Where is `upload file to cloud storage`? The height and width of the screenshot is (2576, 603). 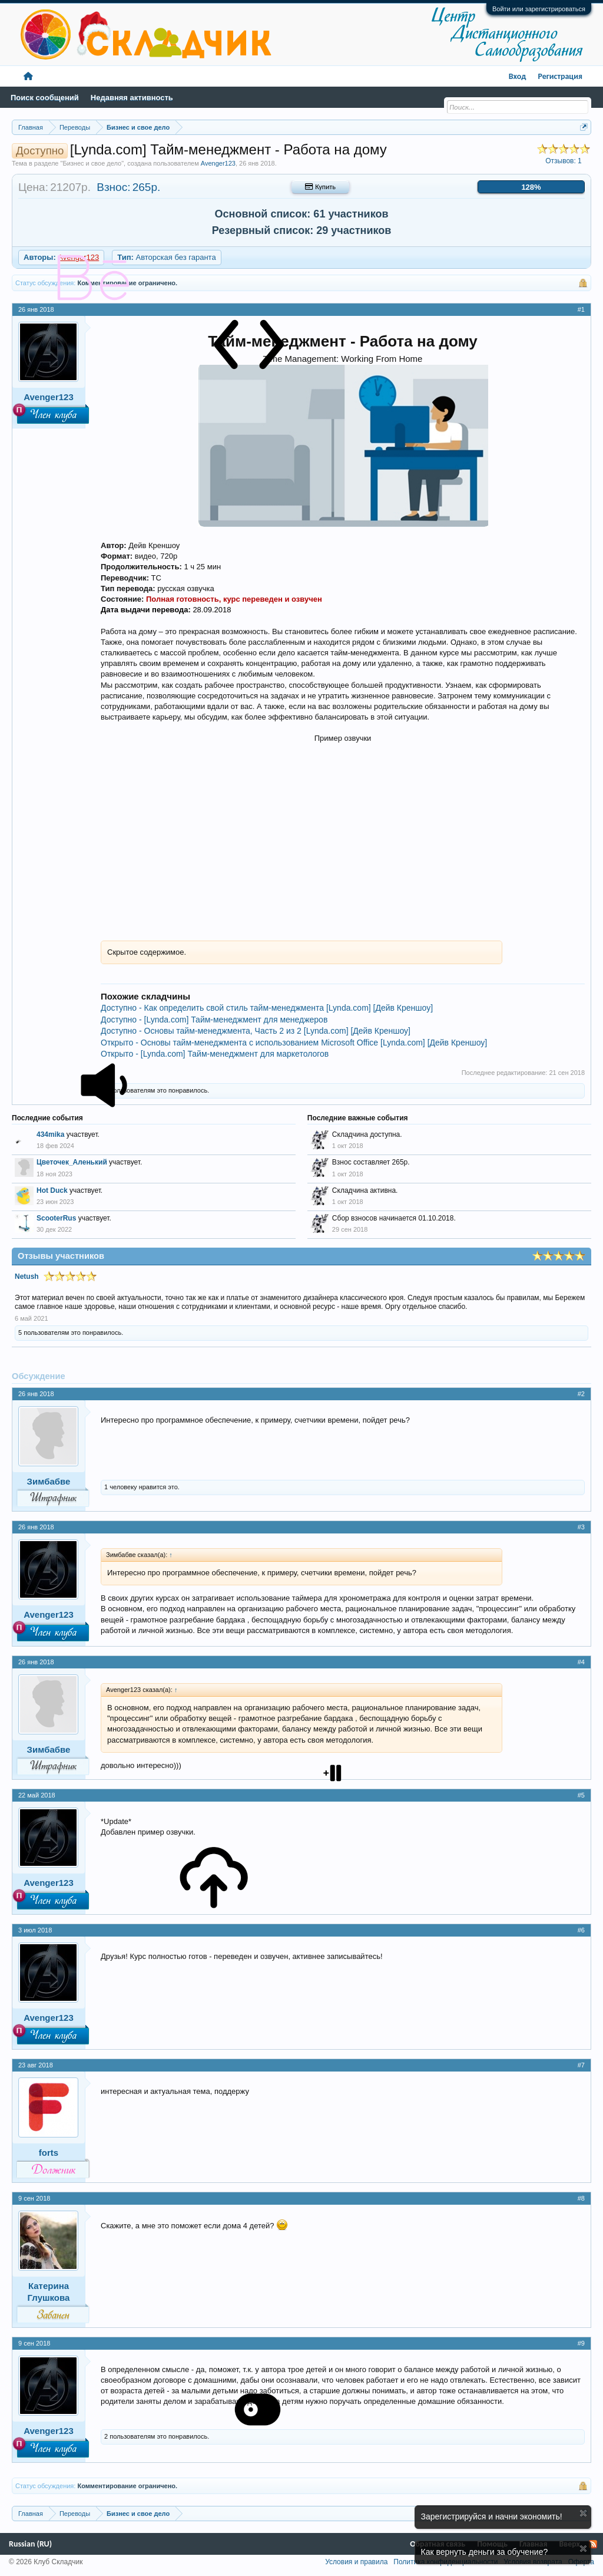
upload file to cloud storage is located at coordinates (214, 1878).